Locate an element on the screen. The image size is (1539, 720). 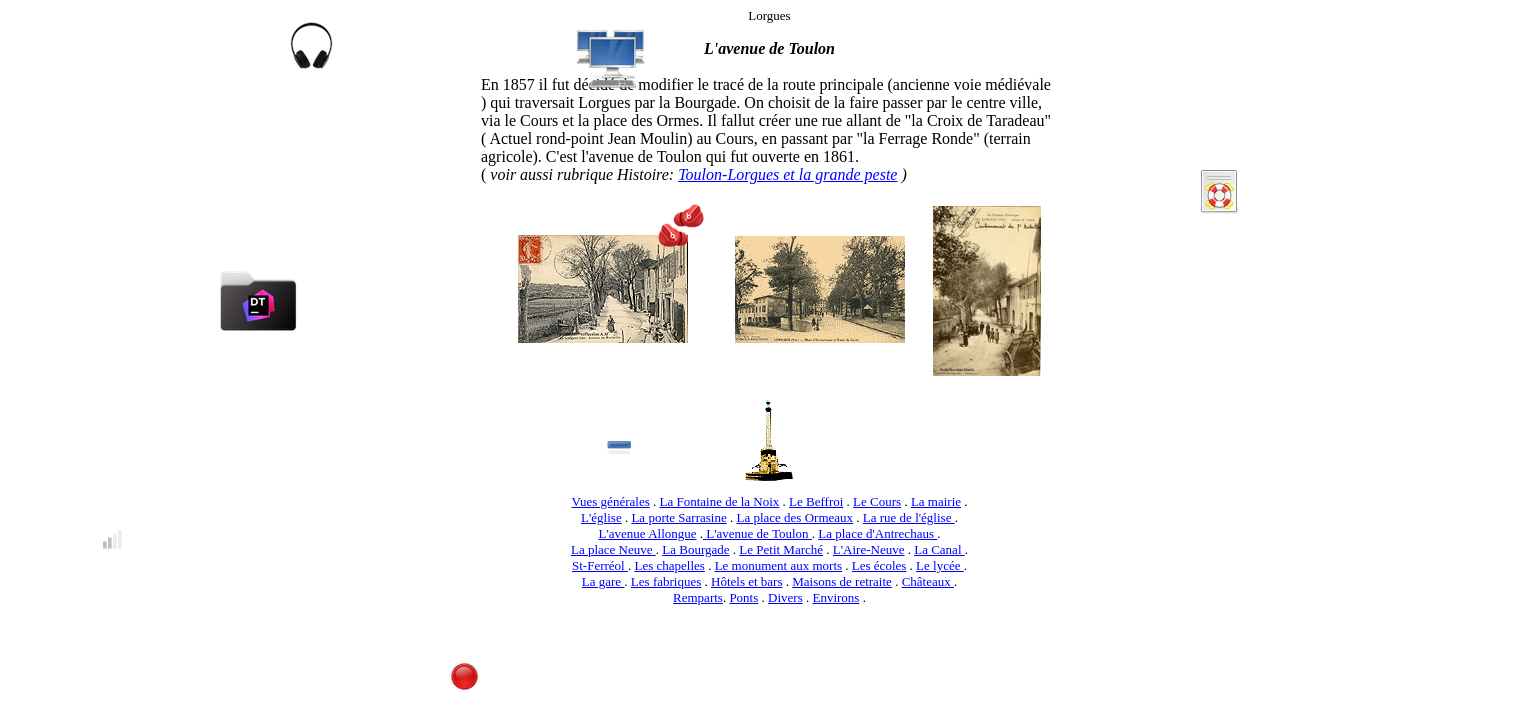
indicates moderate cellular signal strength is located at coordinates (113, 540).